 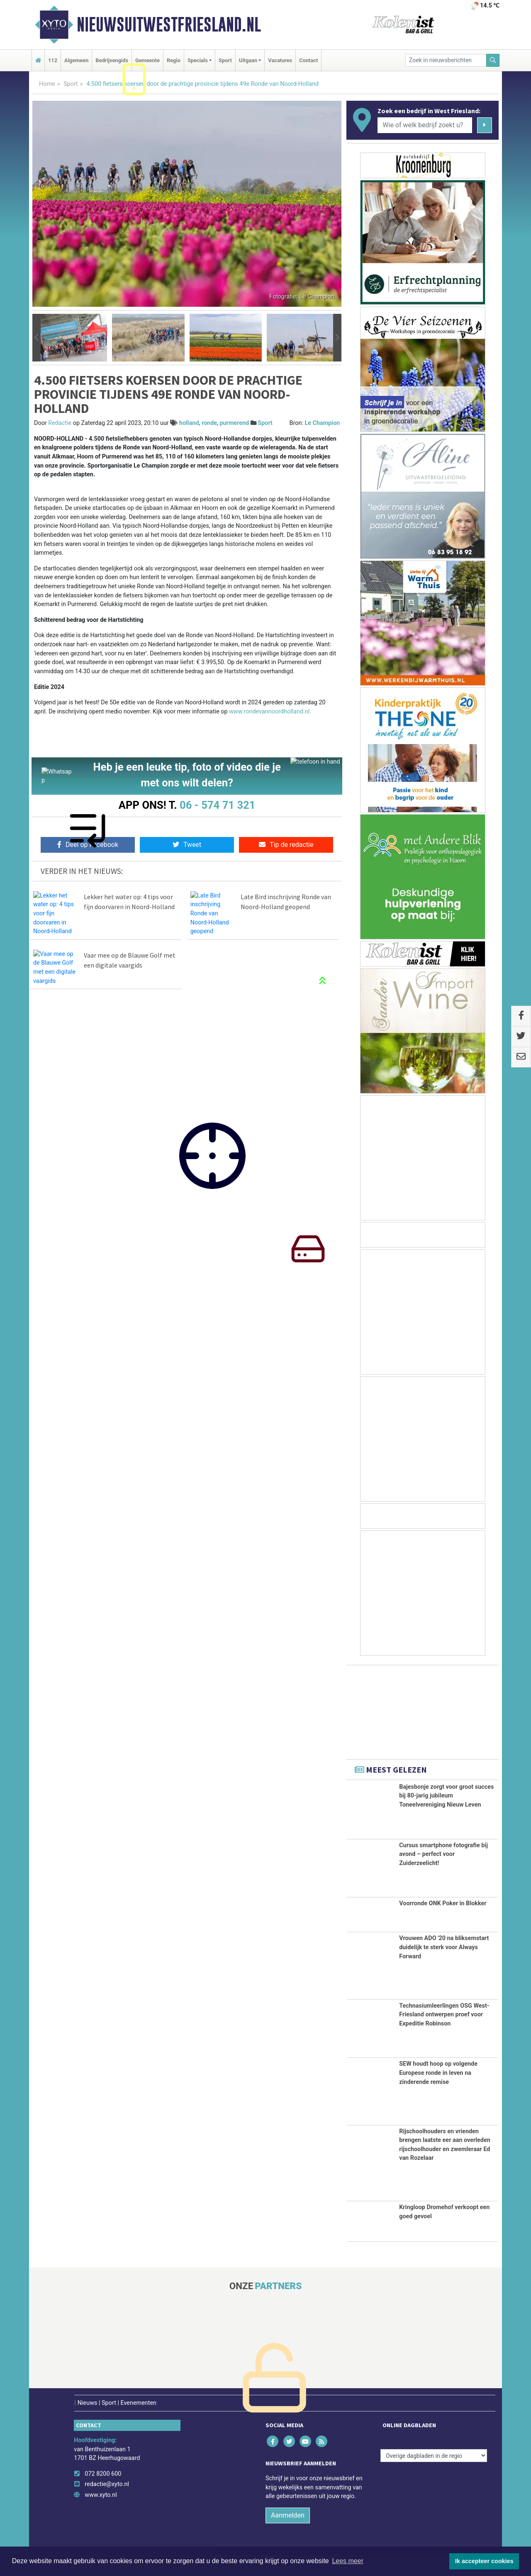 I want to click on unlock a secured item or feature, so click(x=274, y=2377).